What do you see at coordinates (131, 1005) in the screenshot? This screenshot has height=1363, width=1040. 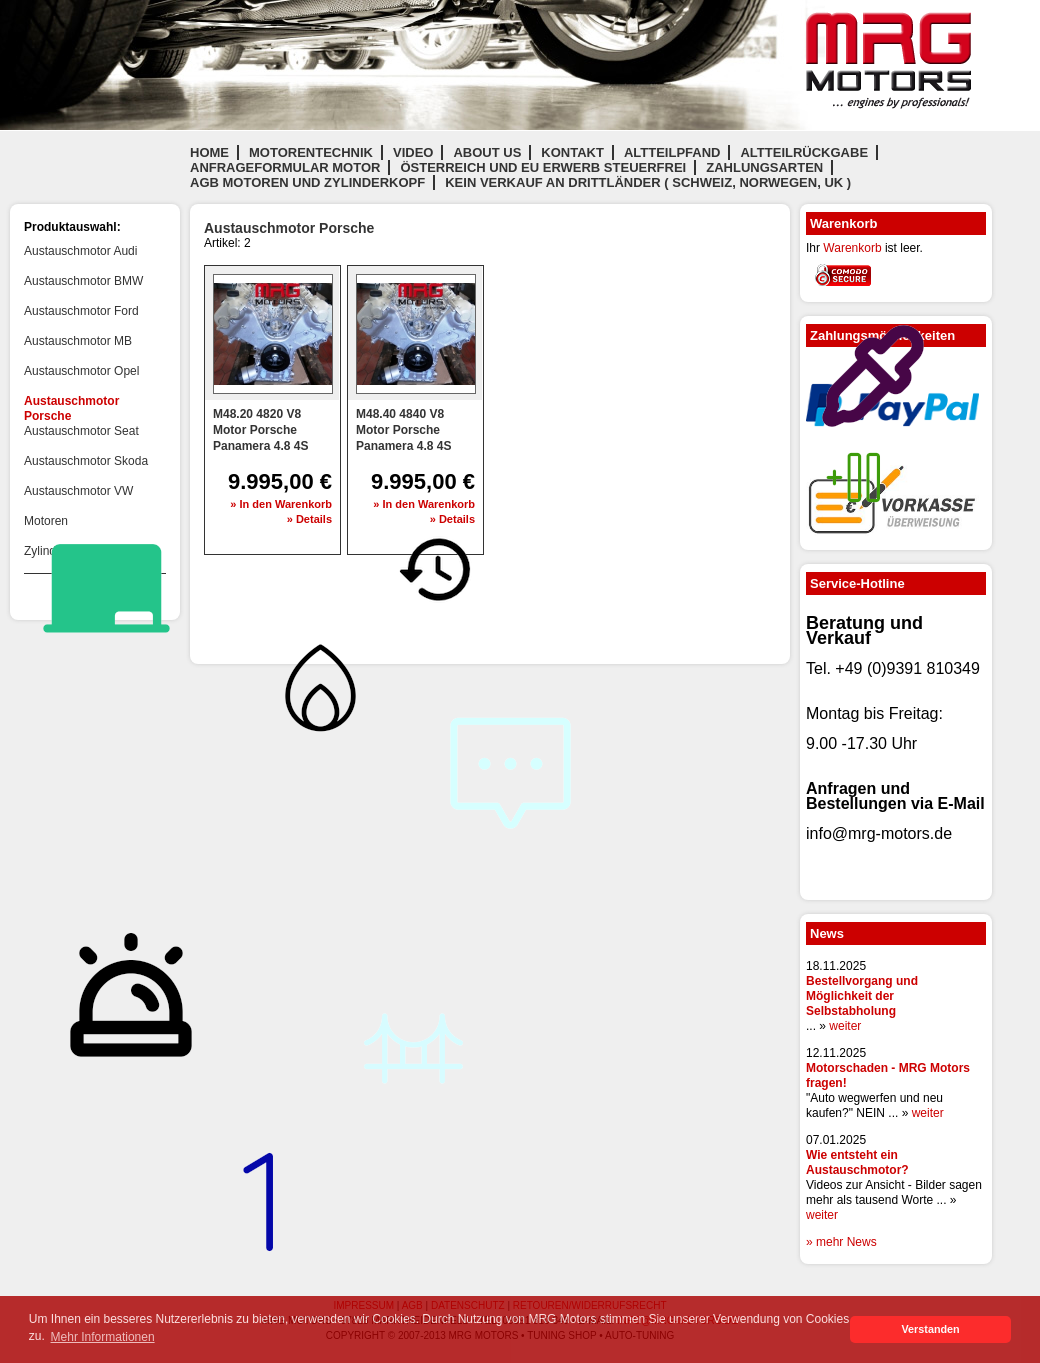 I see `indicates an active alert or emergency notification` at bounding box center [131, 1005].